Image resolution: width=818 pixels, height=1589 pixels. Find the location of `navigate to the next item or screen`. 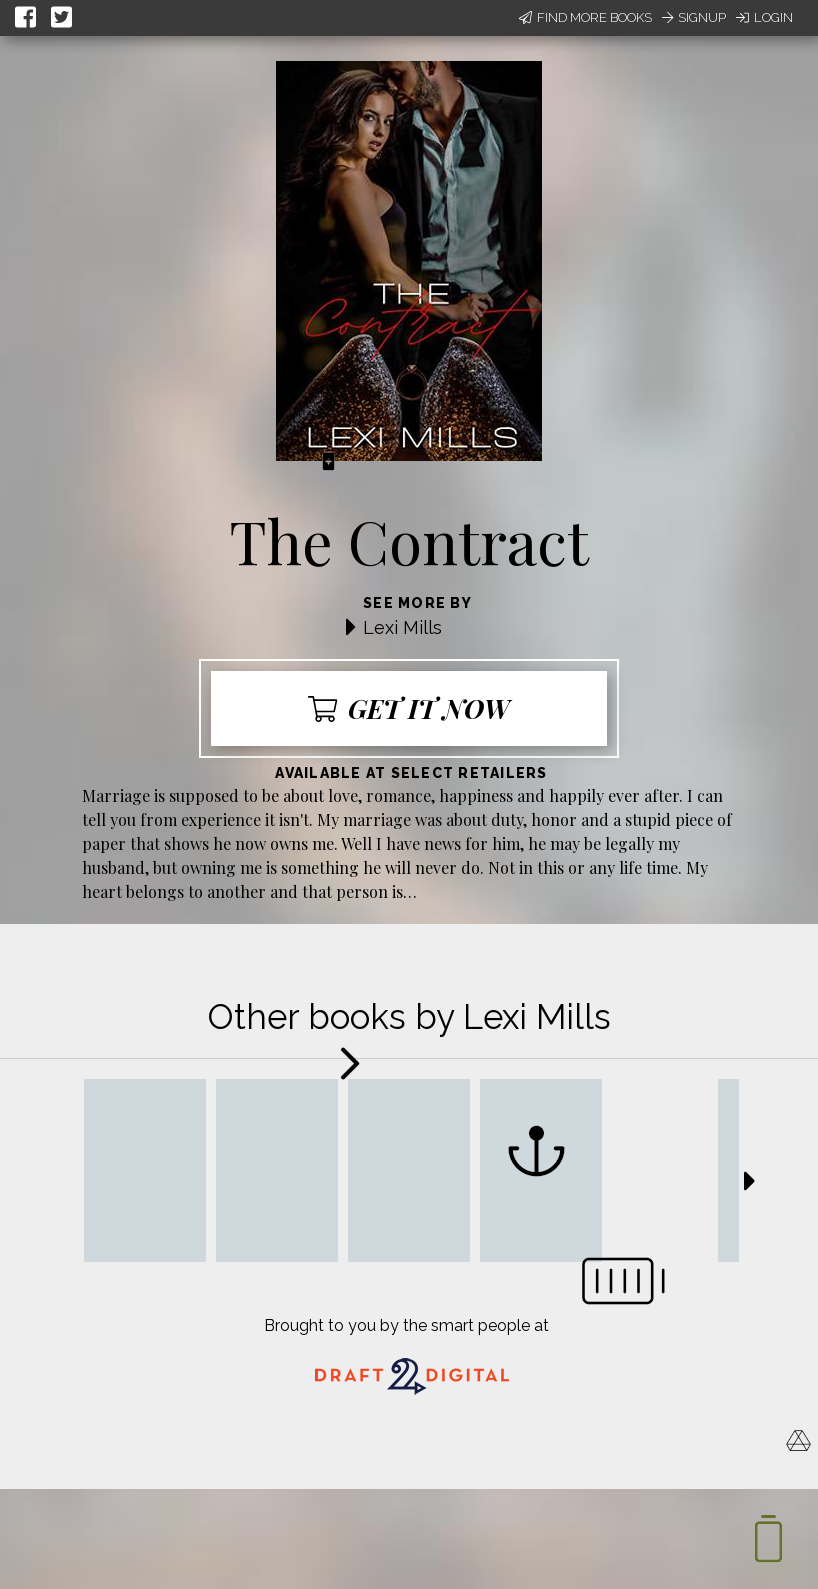

navigate to the next item or screen is located at coordinates (349, 1063).